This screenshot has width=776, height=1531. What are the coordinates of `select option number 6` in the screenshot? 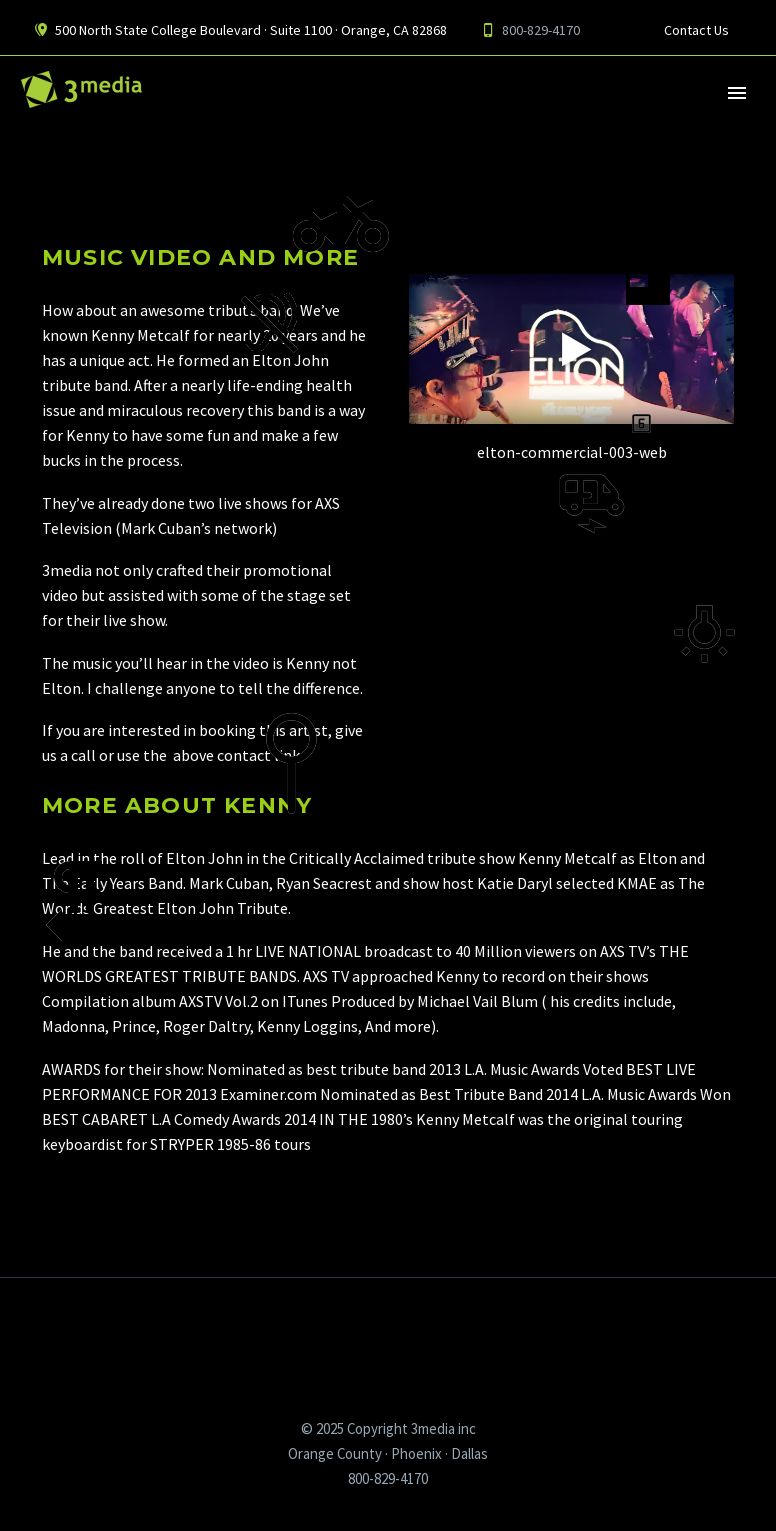 It's located at (641, 423).